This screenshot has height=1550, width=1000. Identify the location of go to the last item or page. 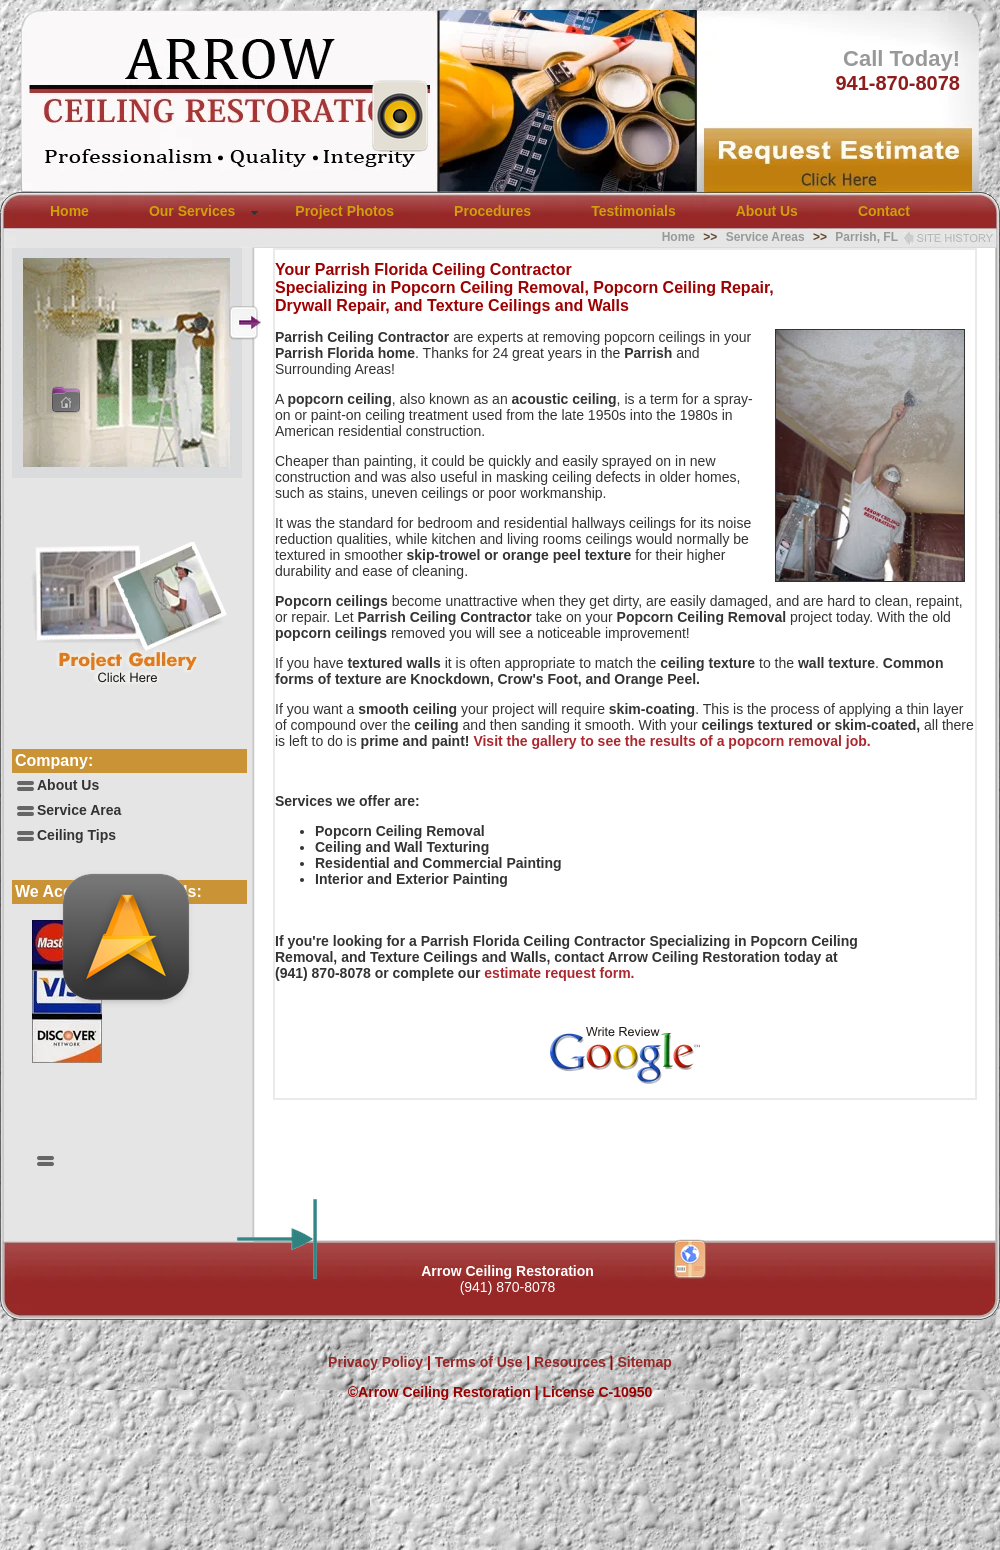
(277, 1239).